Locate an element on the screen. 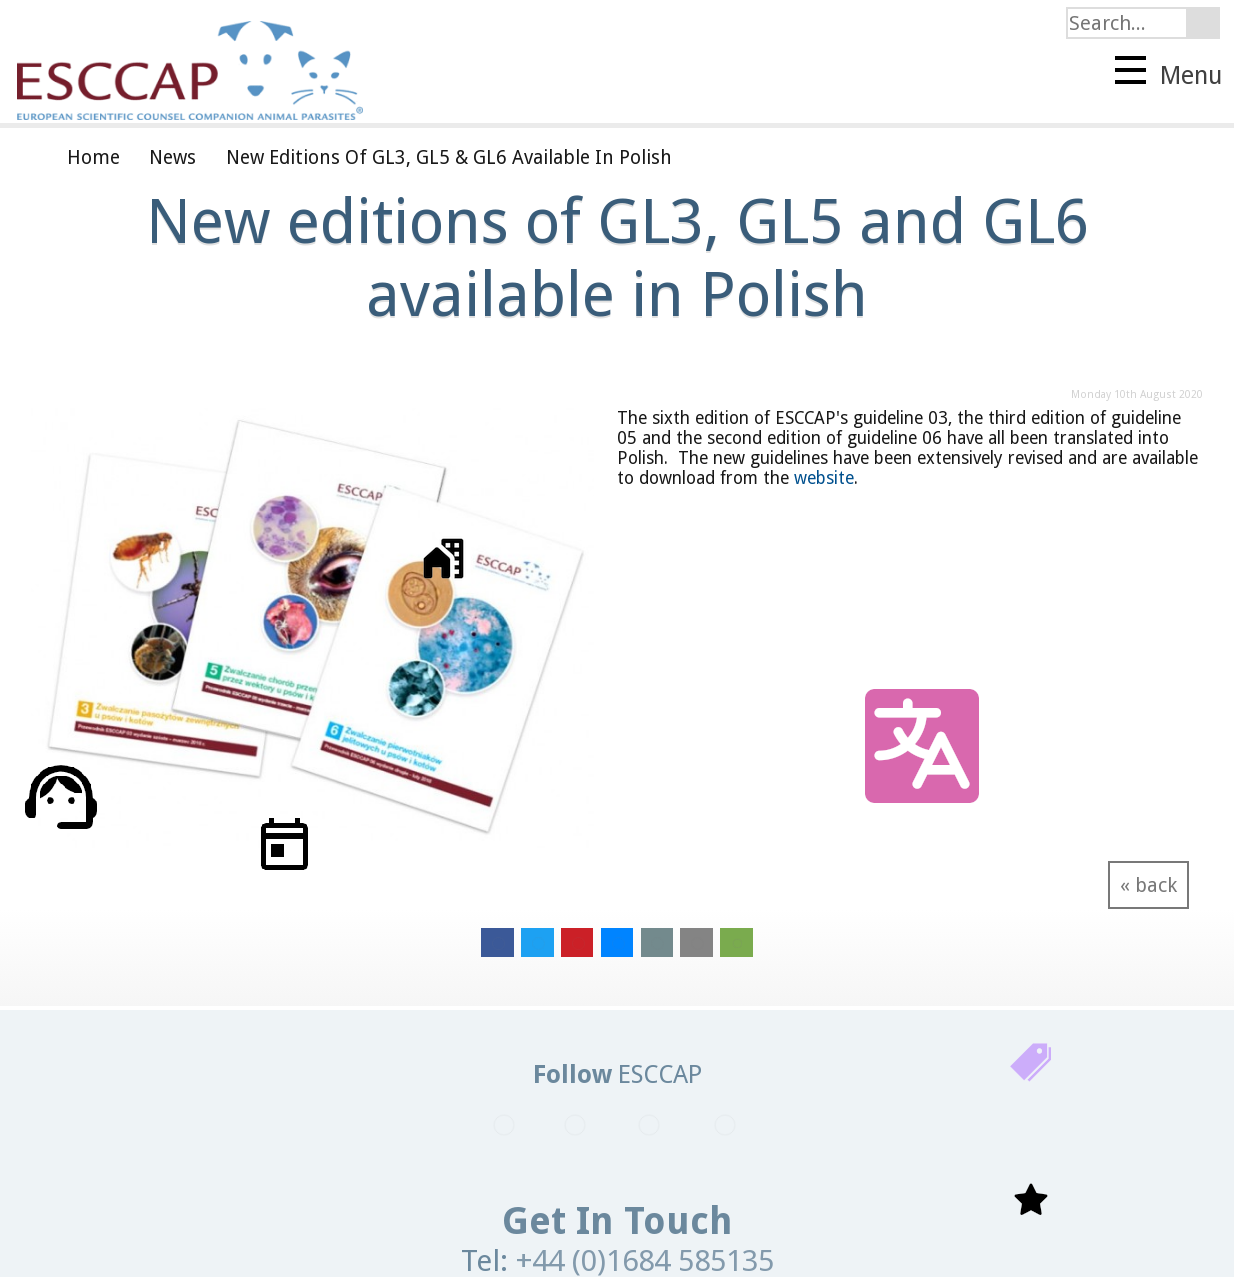 The image size is (1234, 1277). switch between home and work locations is located at coordinates (443, 558).